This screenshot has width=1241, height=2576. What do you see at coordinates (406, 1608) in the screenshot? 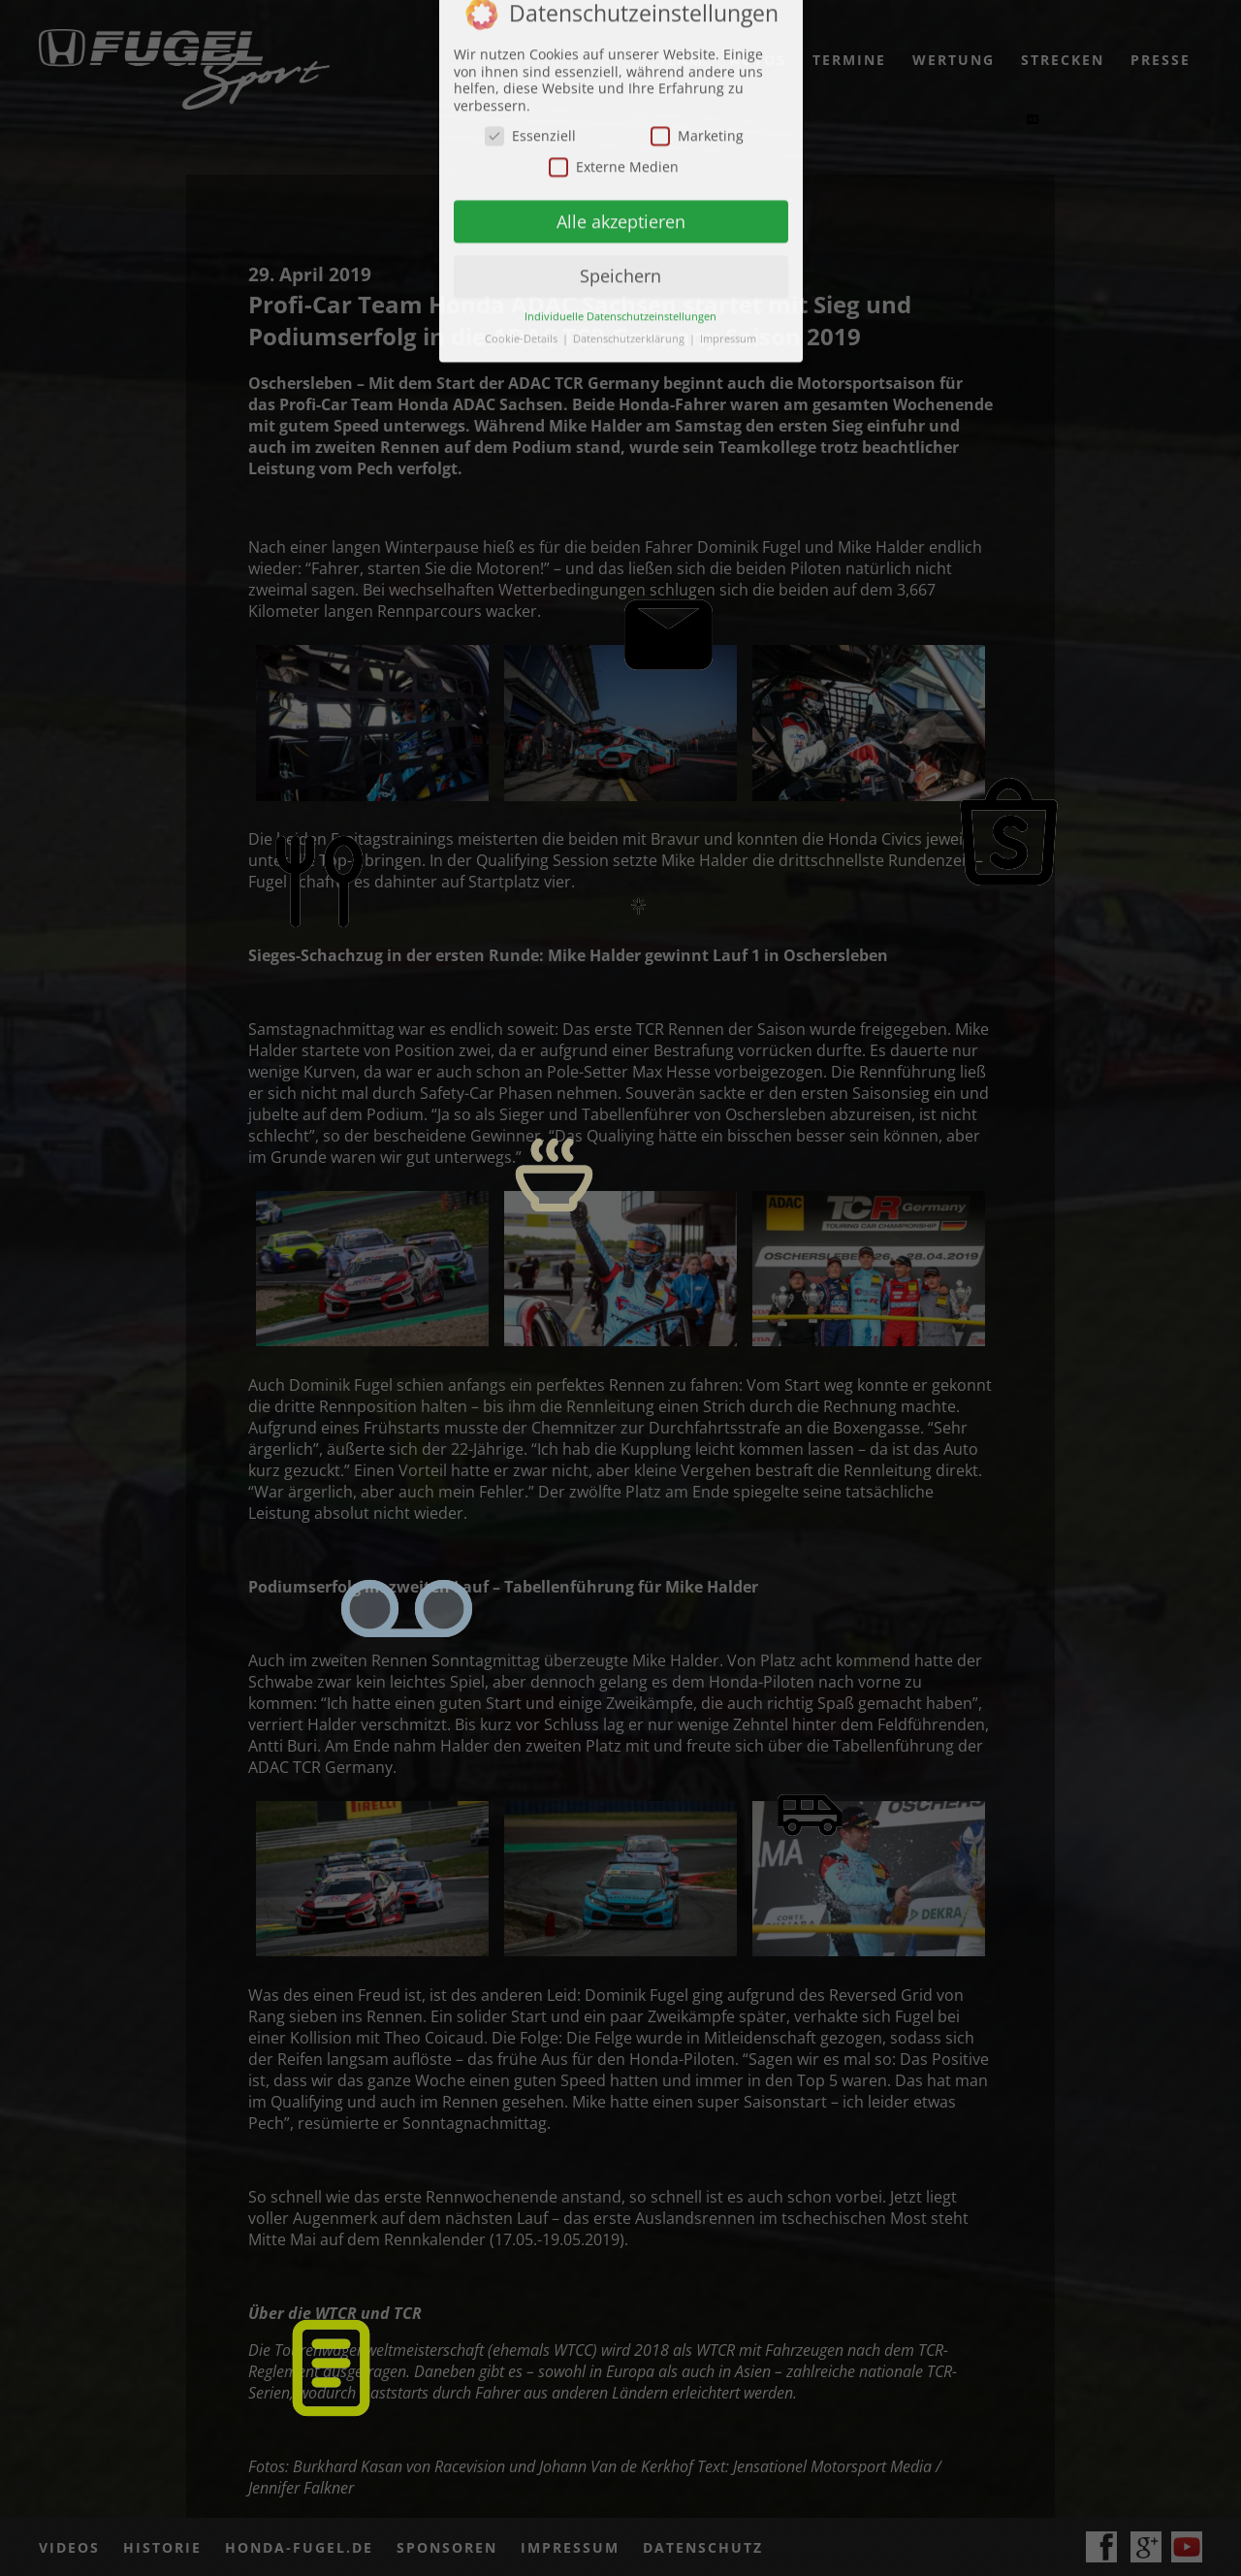
I see `access voicemail messages` at bounding box center [406, 1608].